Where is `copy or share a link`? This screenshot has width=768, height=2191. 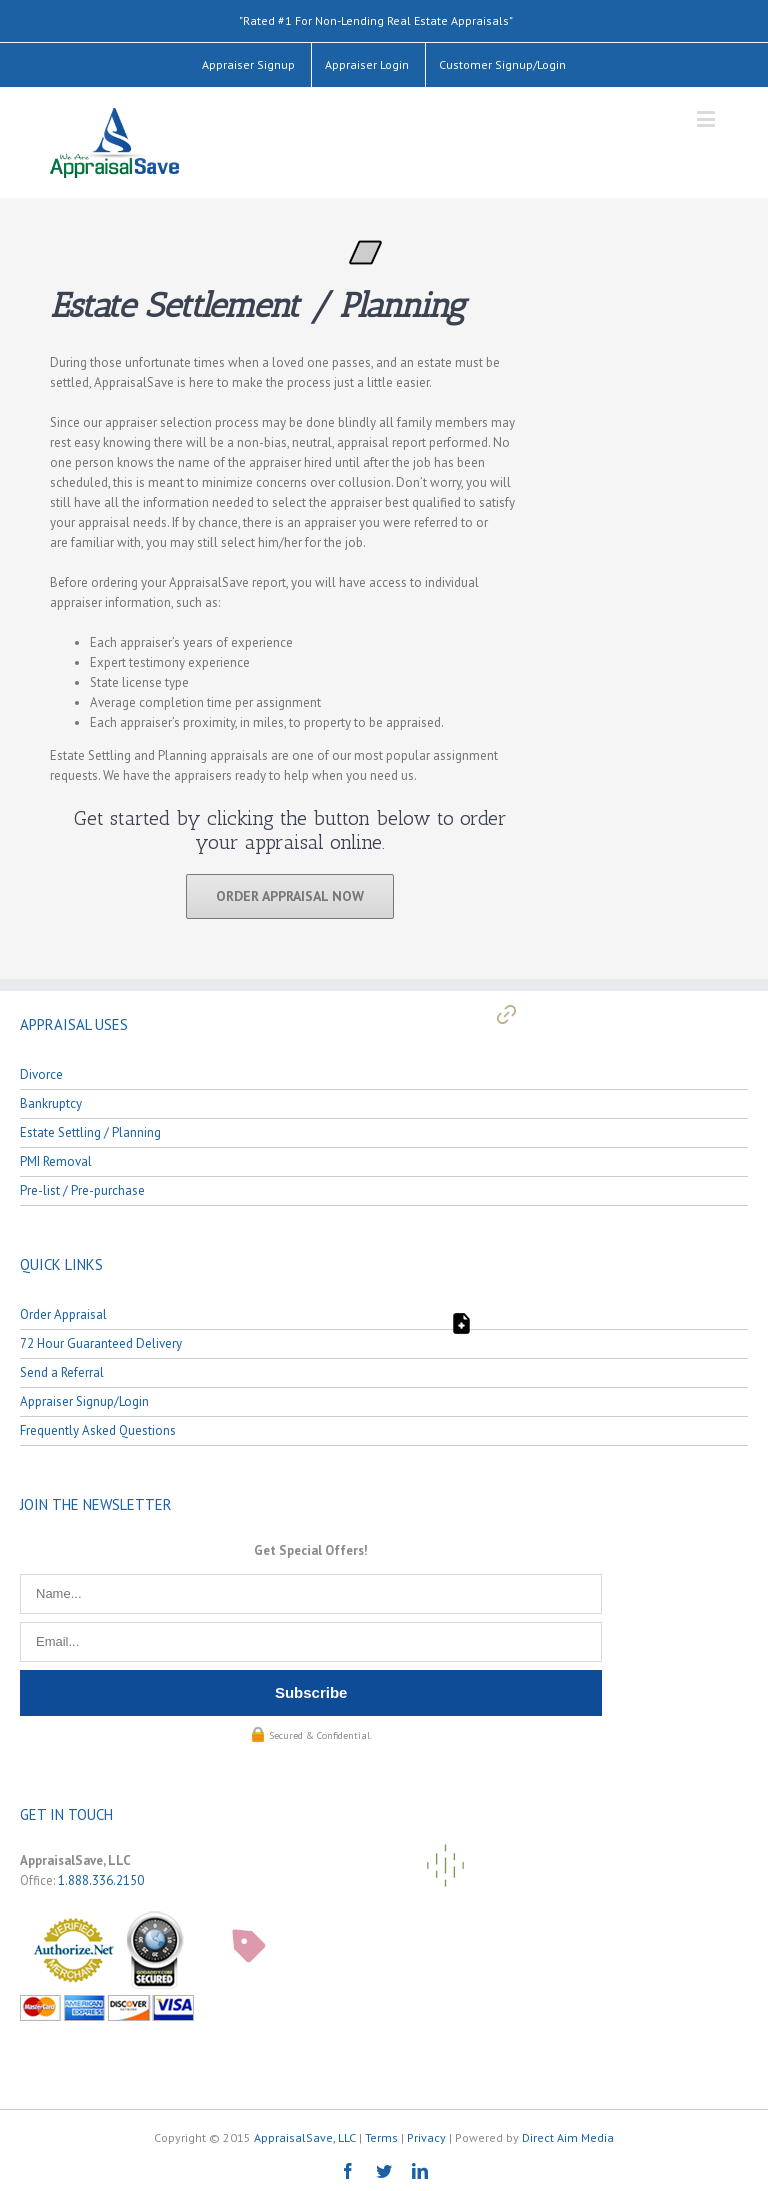
copy or share a link is located at coordinates (506, 1014).